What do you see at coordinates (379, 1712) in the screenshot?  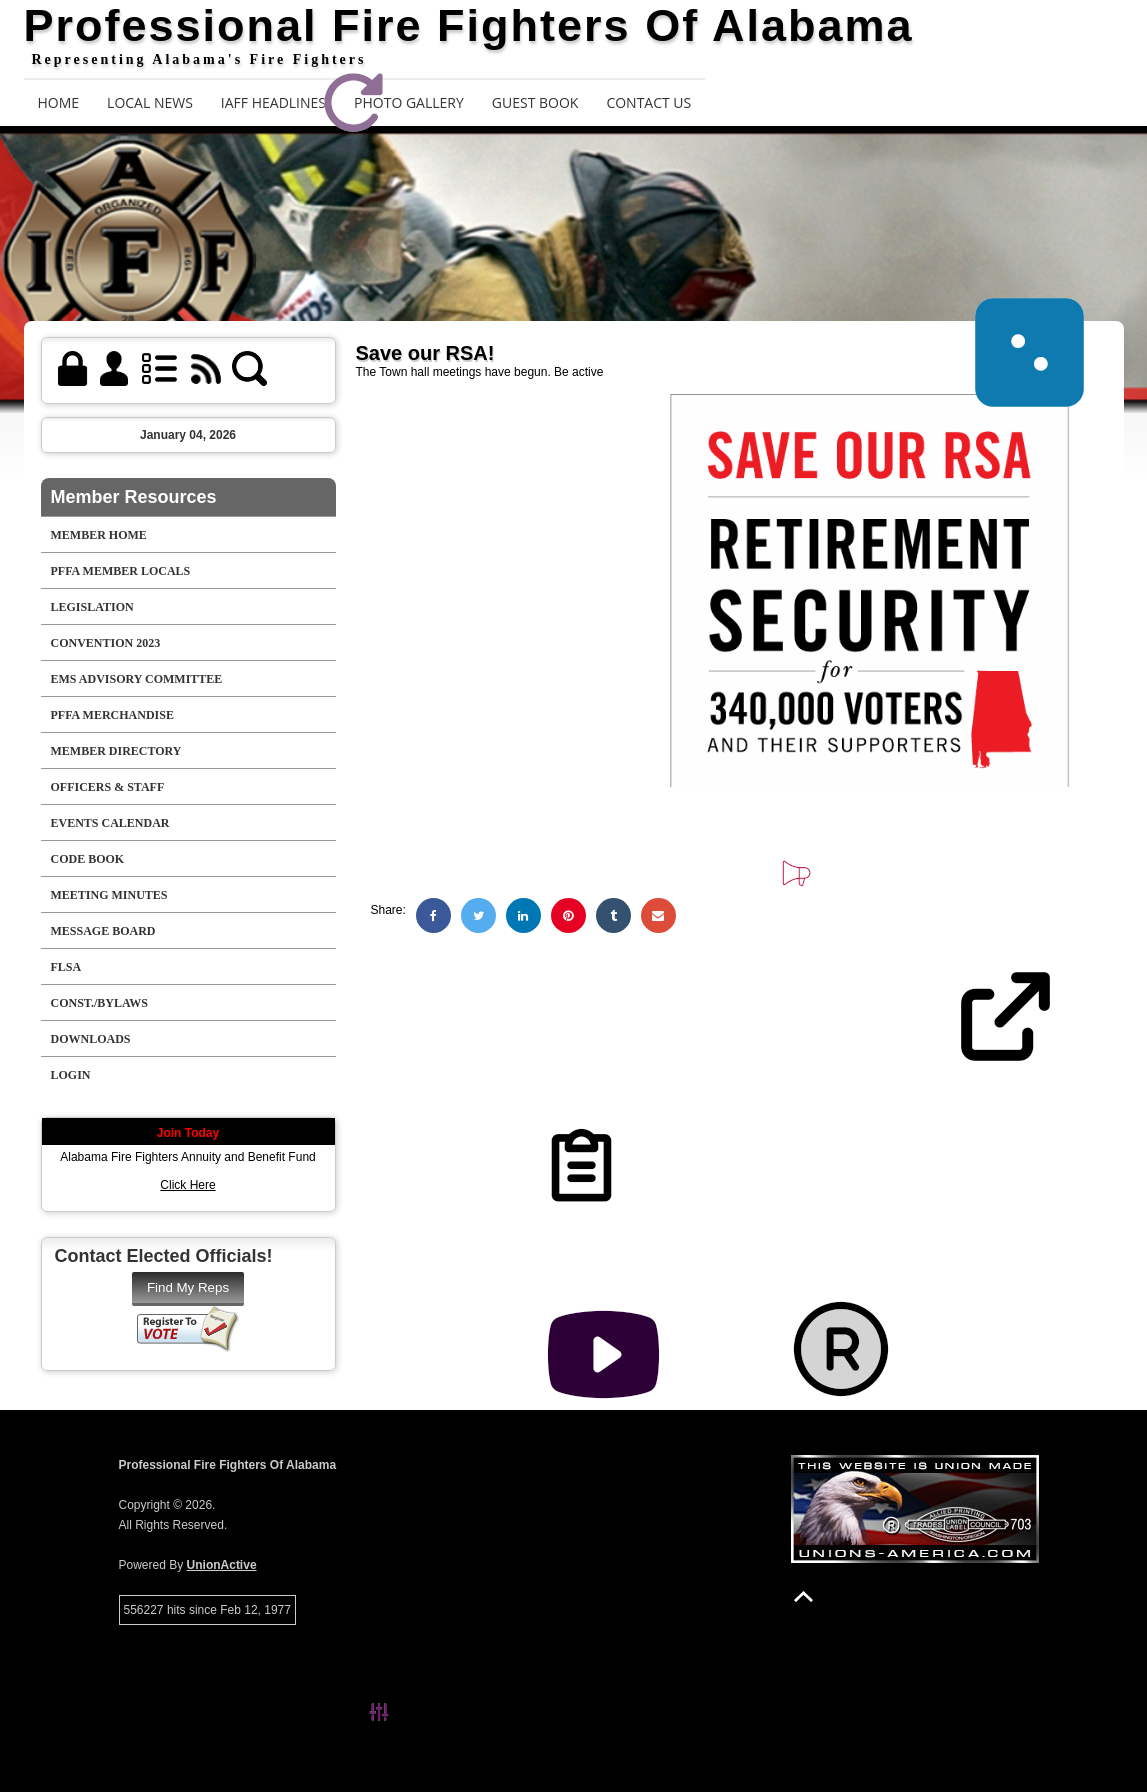 I see `adjust settings or preferences` at bounding box center [379, 1712].